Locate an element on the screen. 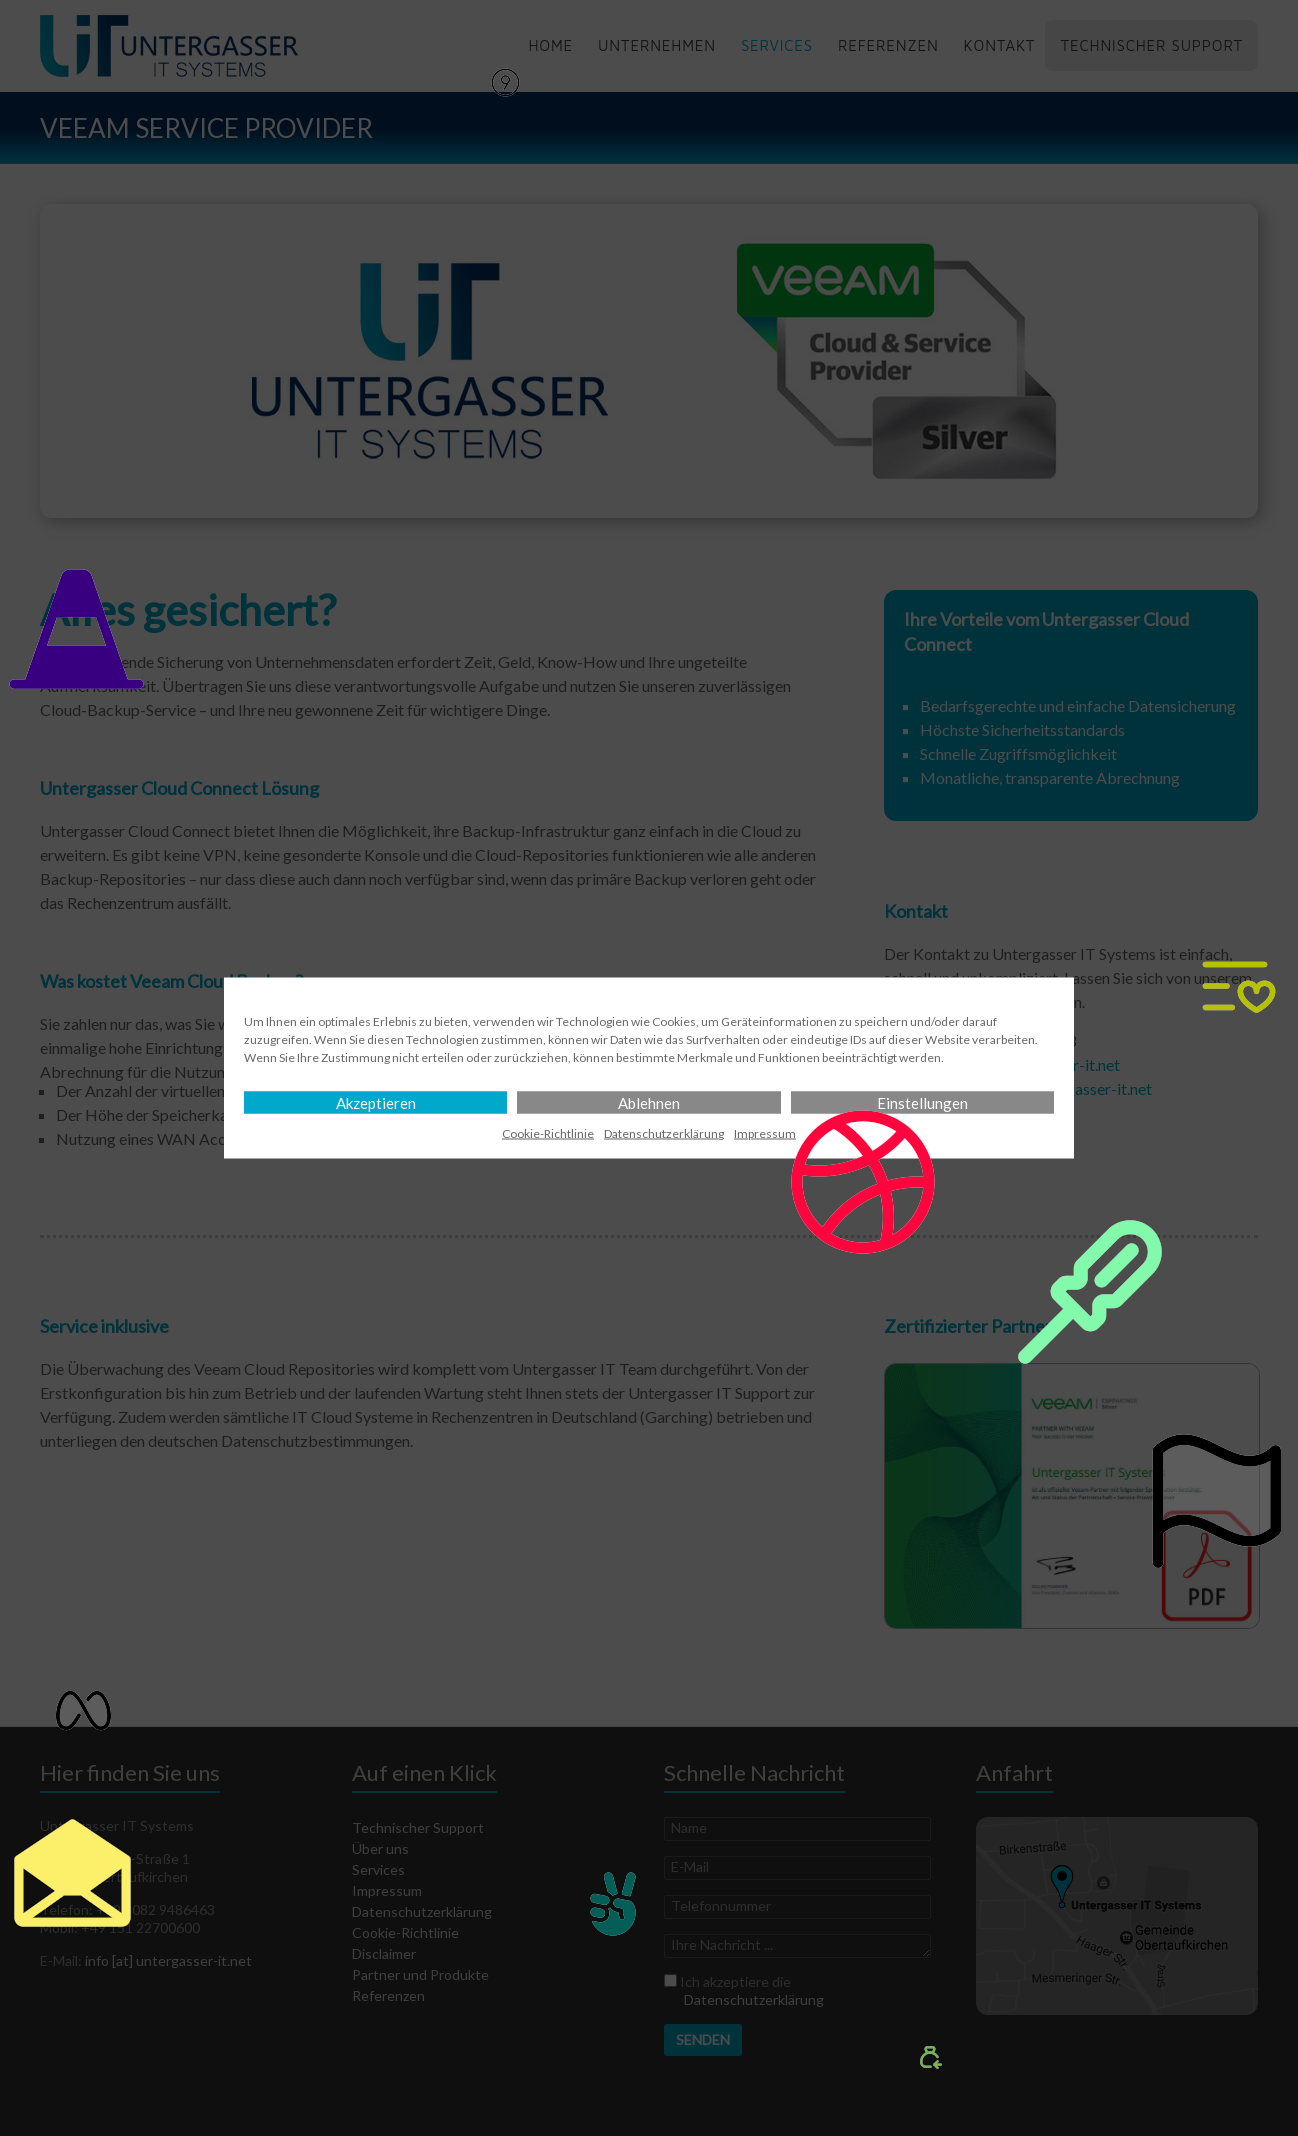 Image resolution: width=1298 pixels, height=2136 pixels. Meta company logo is located at coordinates (83, 1710).